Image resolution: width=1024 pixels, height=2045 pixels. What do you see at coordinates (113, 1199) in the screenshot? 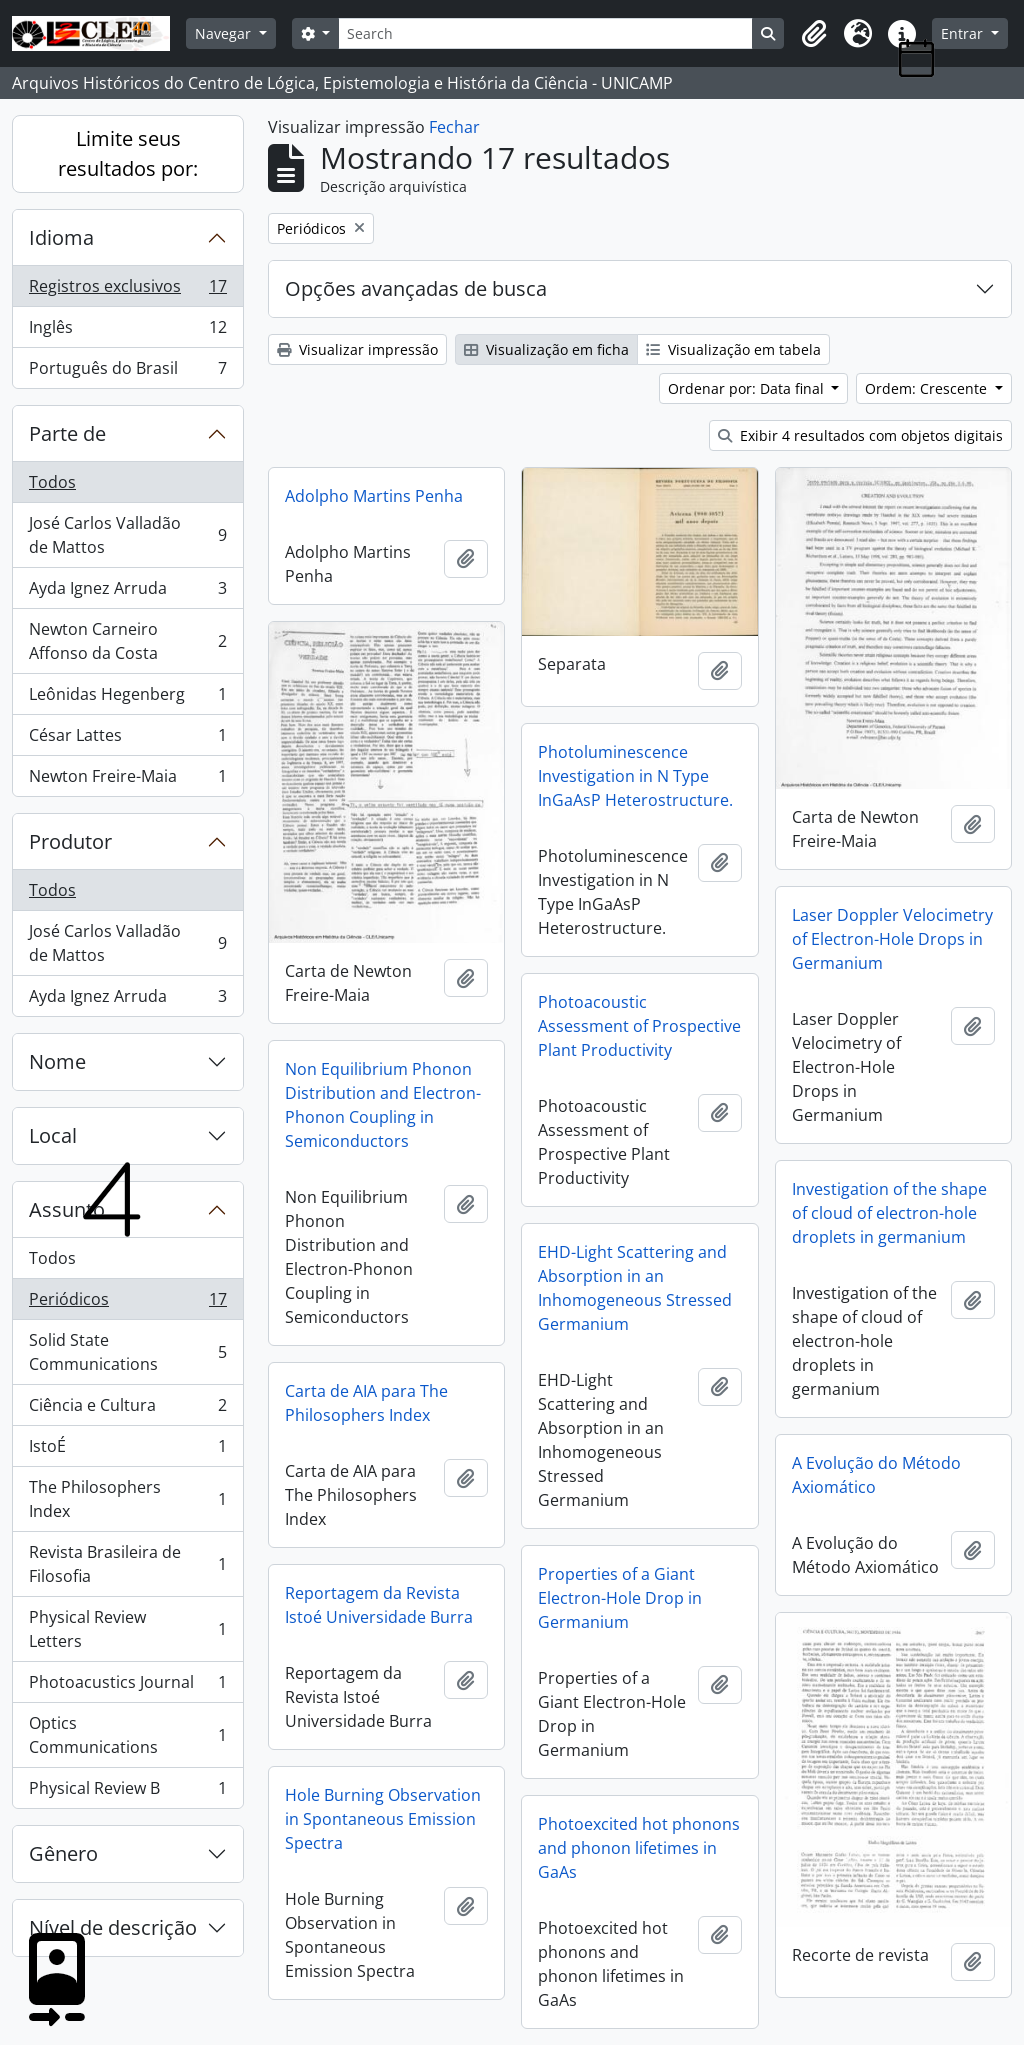
I see `indicates step four in a multi-step process` at bounding box center [113, 1199].